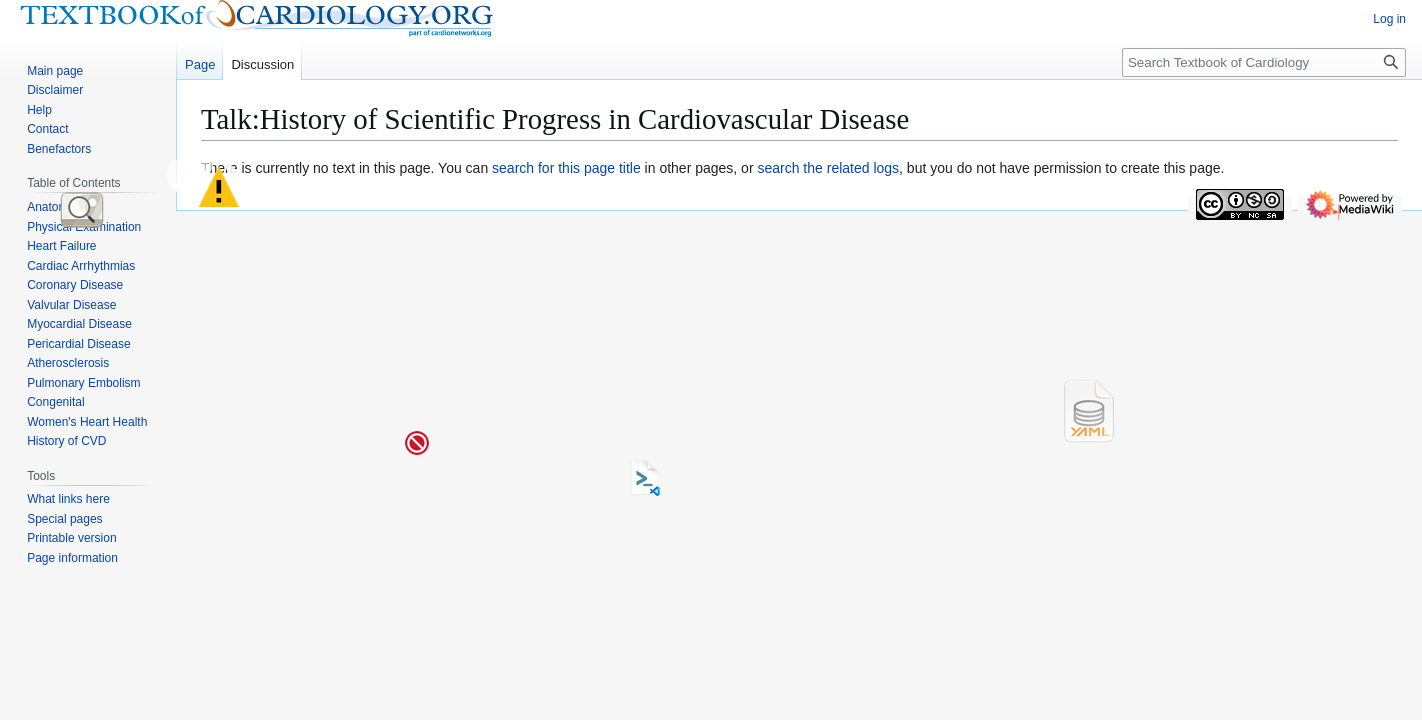  Describe the element at coordinates (1330, 212) in the screenshot. I see `go to the last item or page` at that location.